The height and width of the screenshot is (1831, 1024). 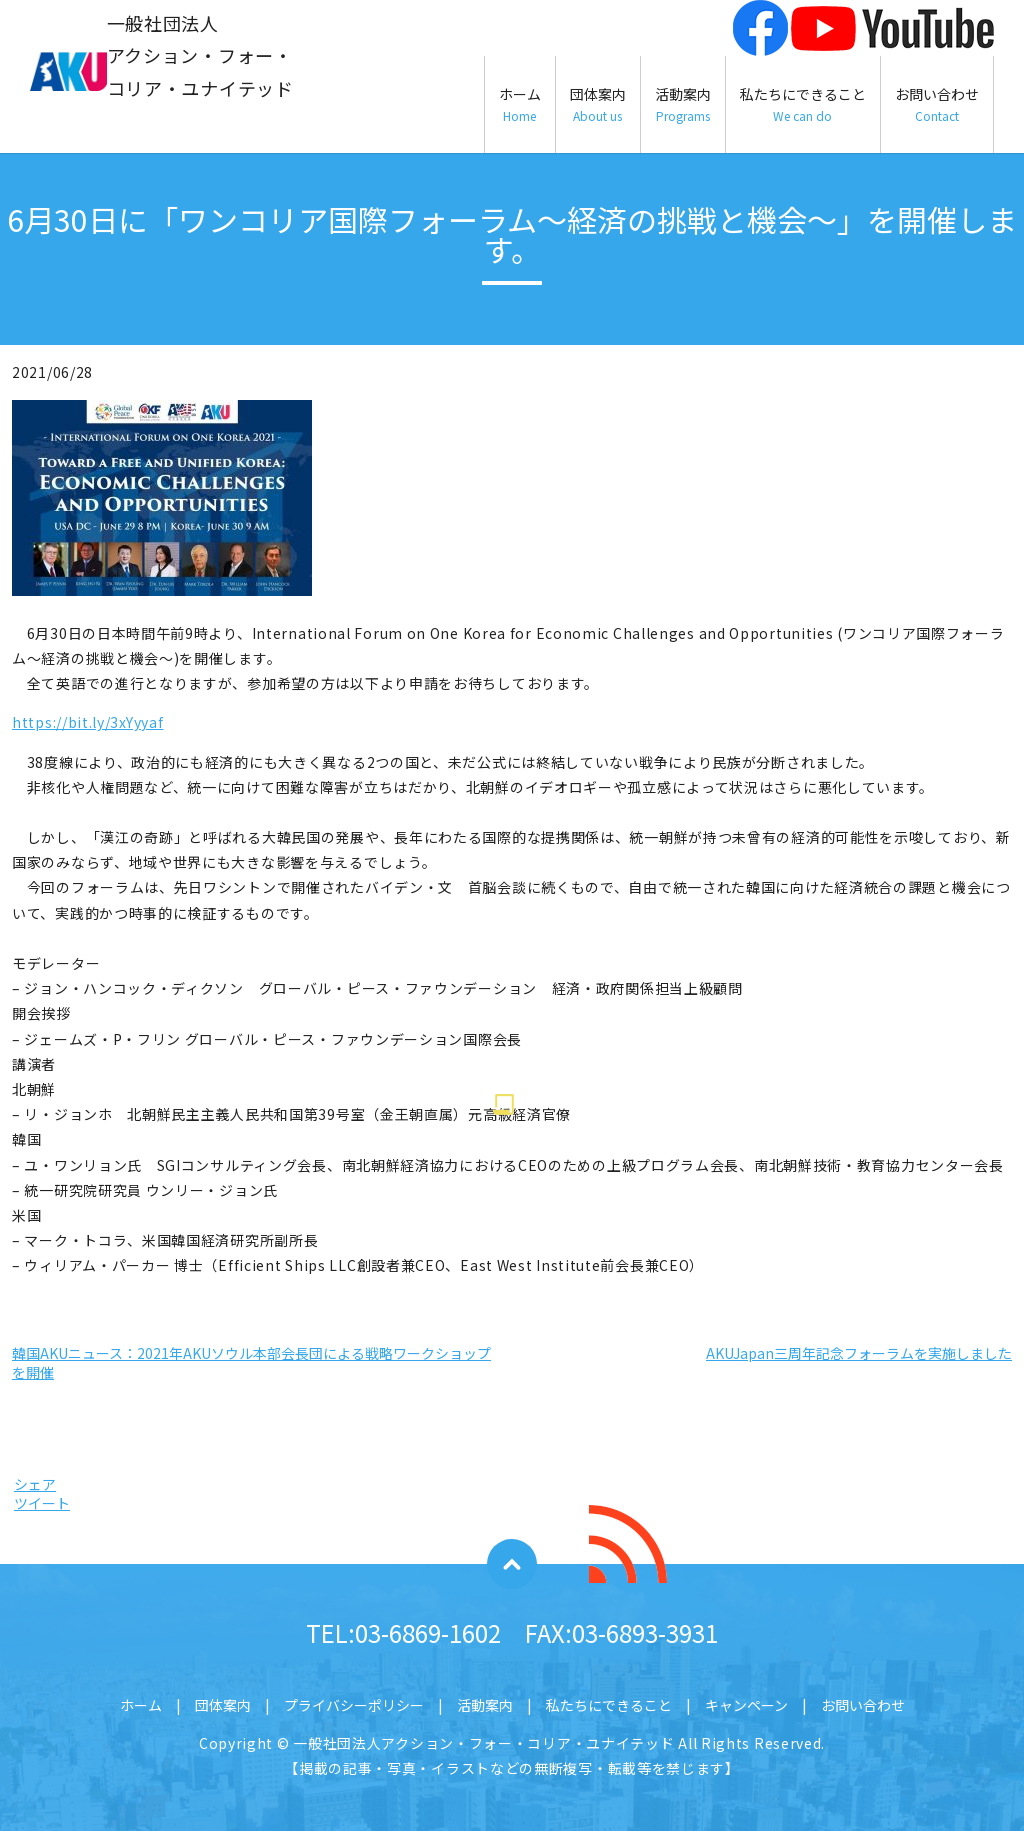 I want to click on subscribe to RSS feed, so click(x=628, y=1544).